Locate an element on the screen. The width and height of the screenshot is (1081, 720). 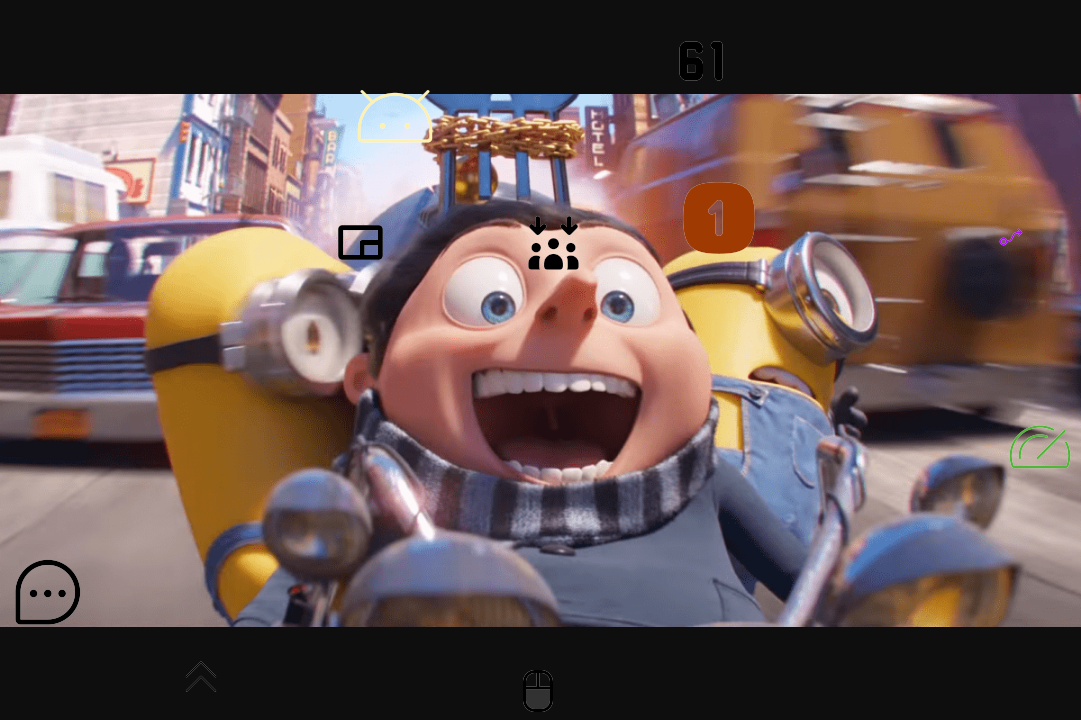
indicates step one in a multi-step process is located at coordinates (719, 218).